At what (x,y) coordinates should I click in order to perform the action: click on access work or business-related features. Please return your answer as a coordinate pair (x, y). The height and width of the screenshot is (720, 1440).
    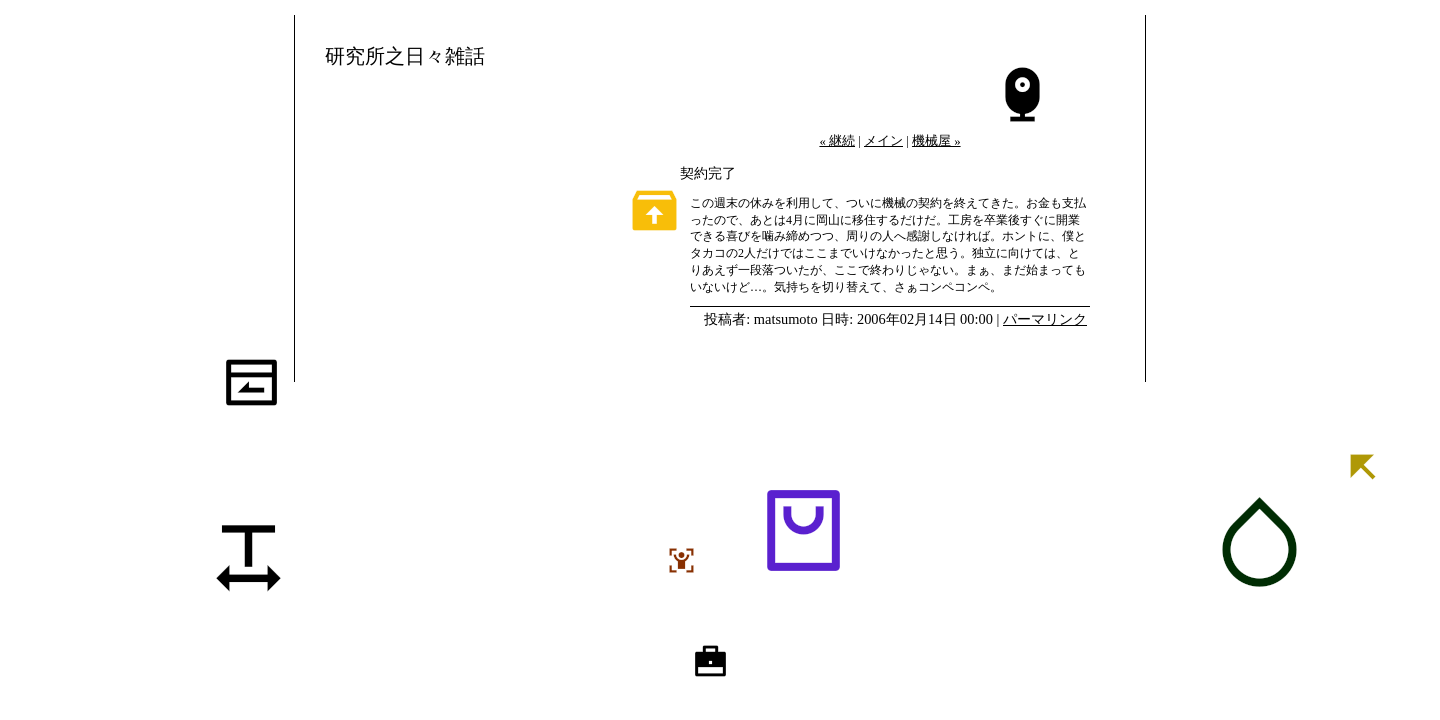
    Looking at the image, I should click on (710, 662).